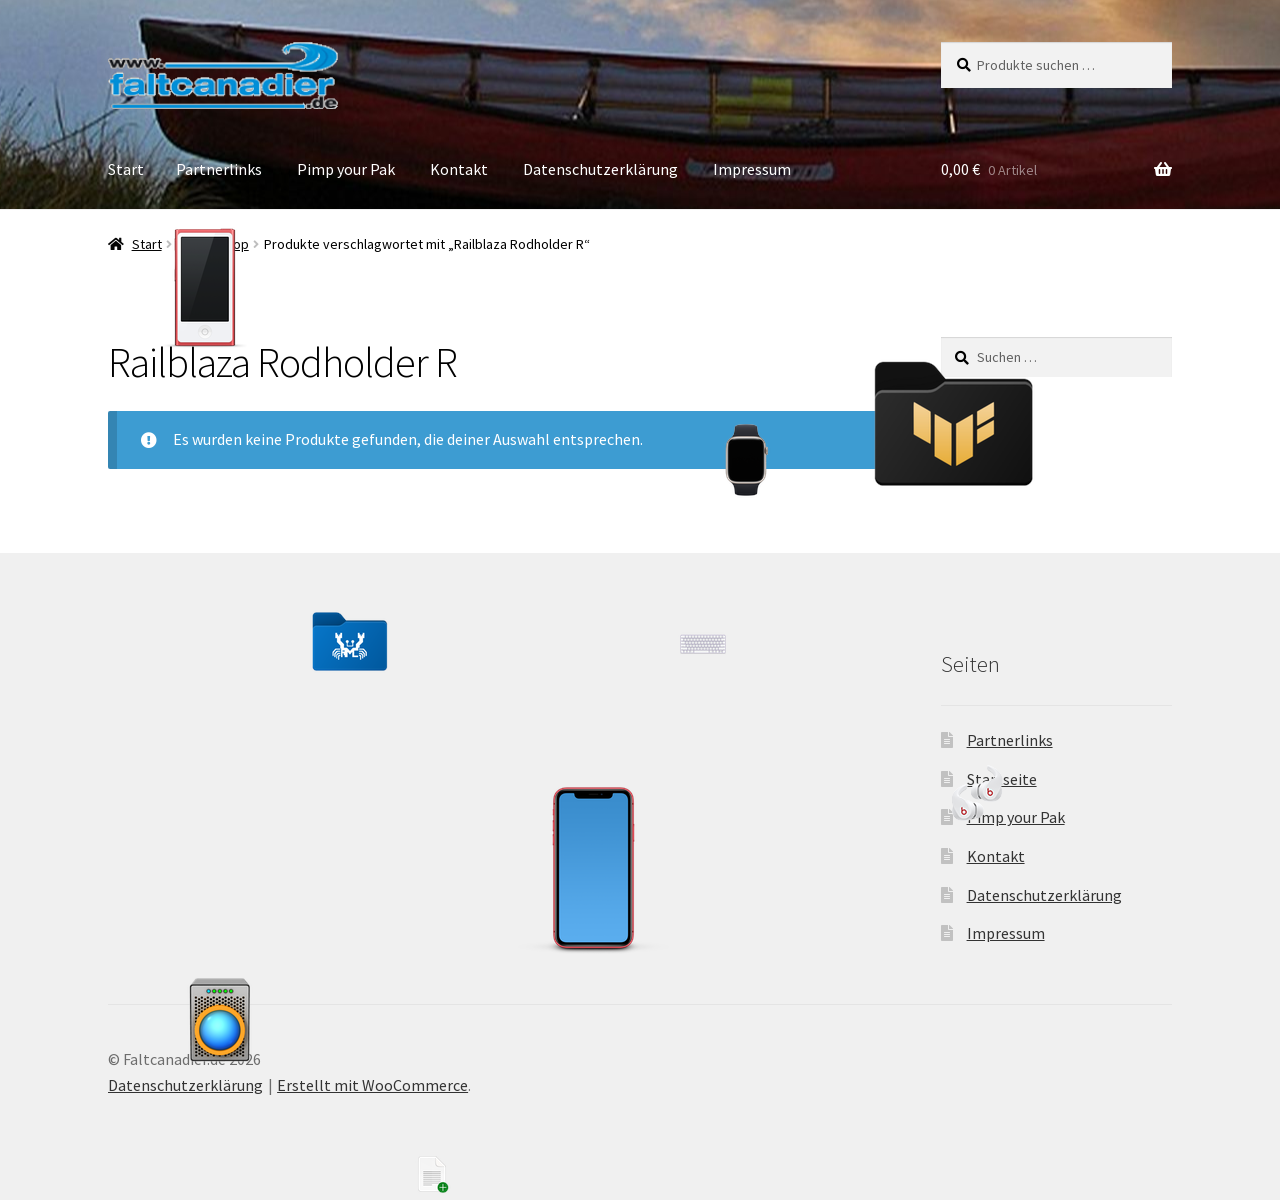 The height and width of the screenshot is (1200, 1280). Describe the element at coordinates (205, 288) in the screenshot. I see `iPod nano device in pink` at that location.